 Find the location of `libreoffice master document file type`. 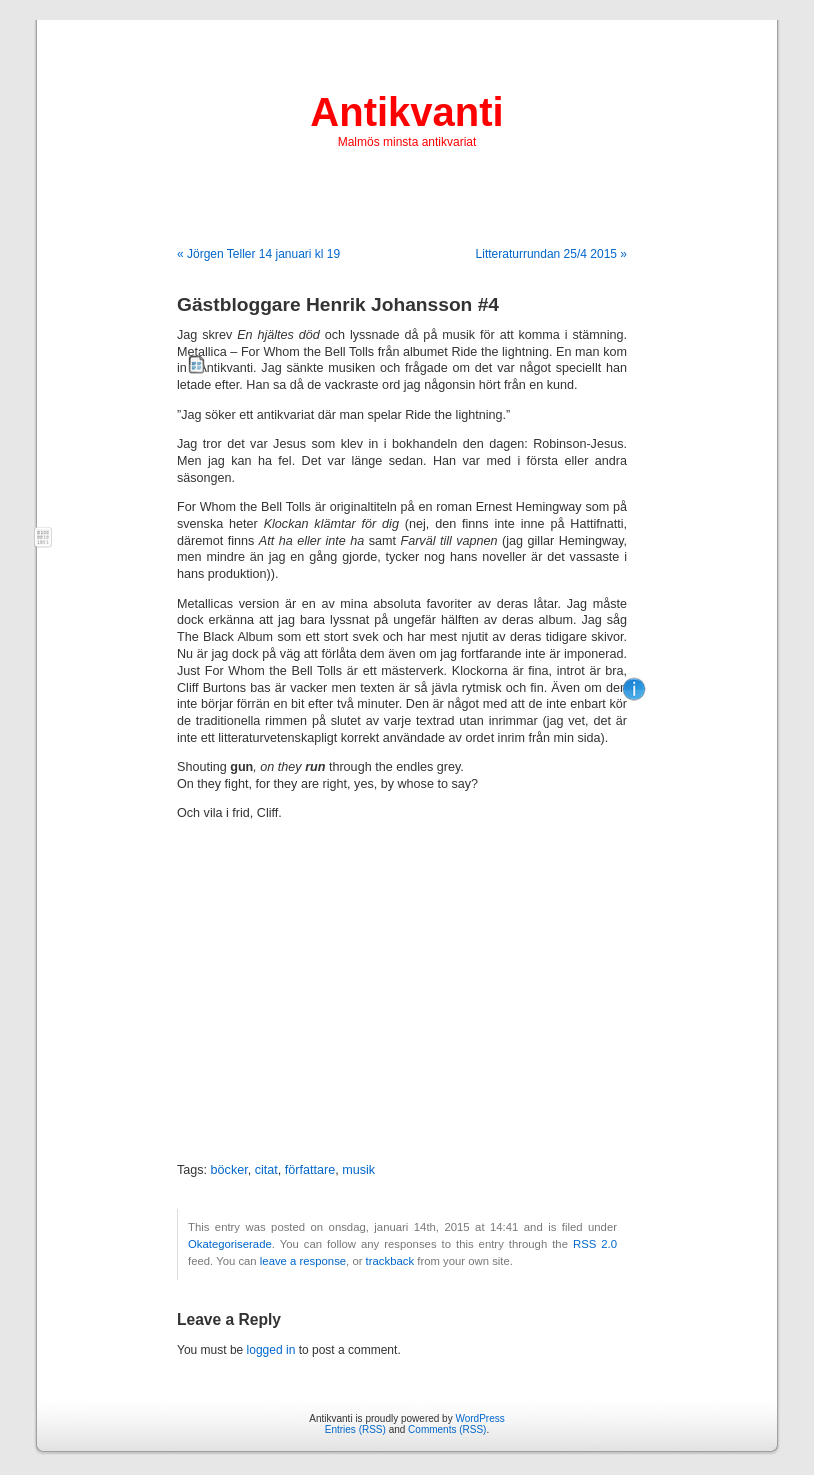

libreoffice master document file type is located at coordinates (196, 364).